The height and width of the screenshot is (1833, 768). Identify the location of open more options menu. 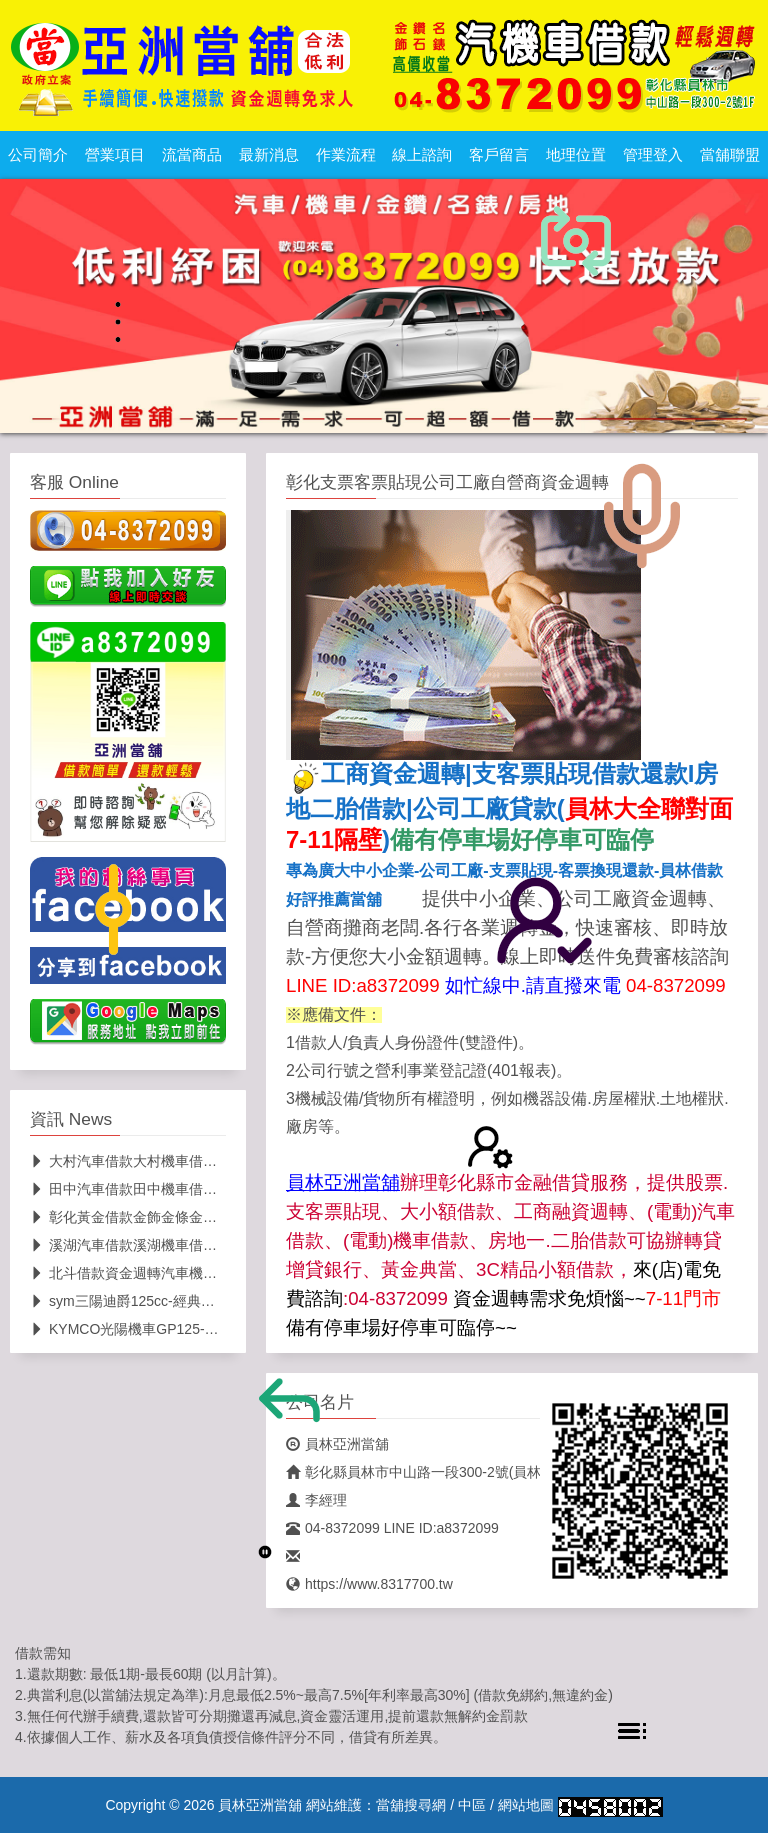
(118, 322).